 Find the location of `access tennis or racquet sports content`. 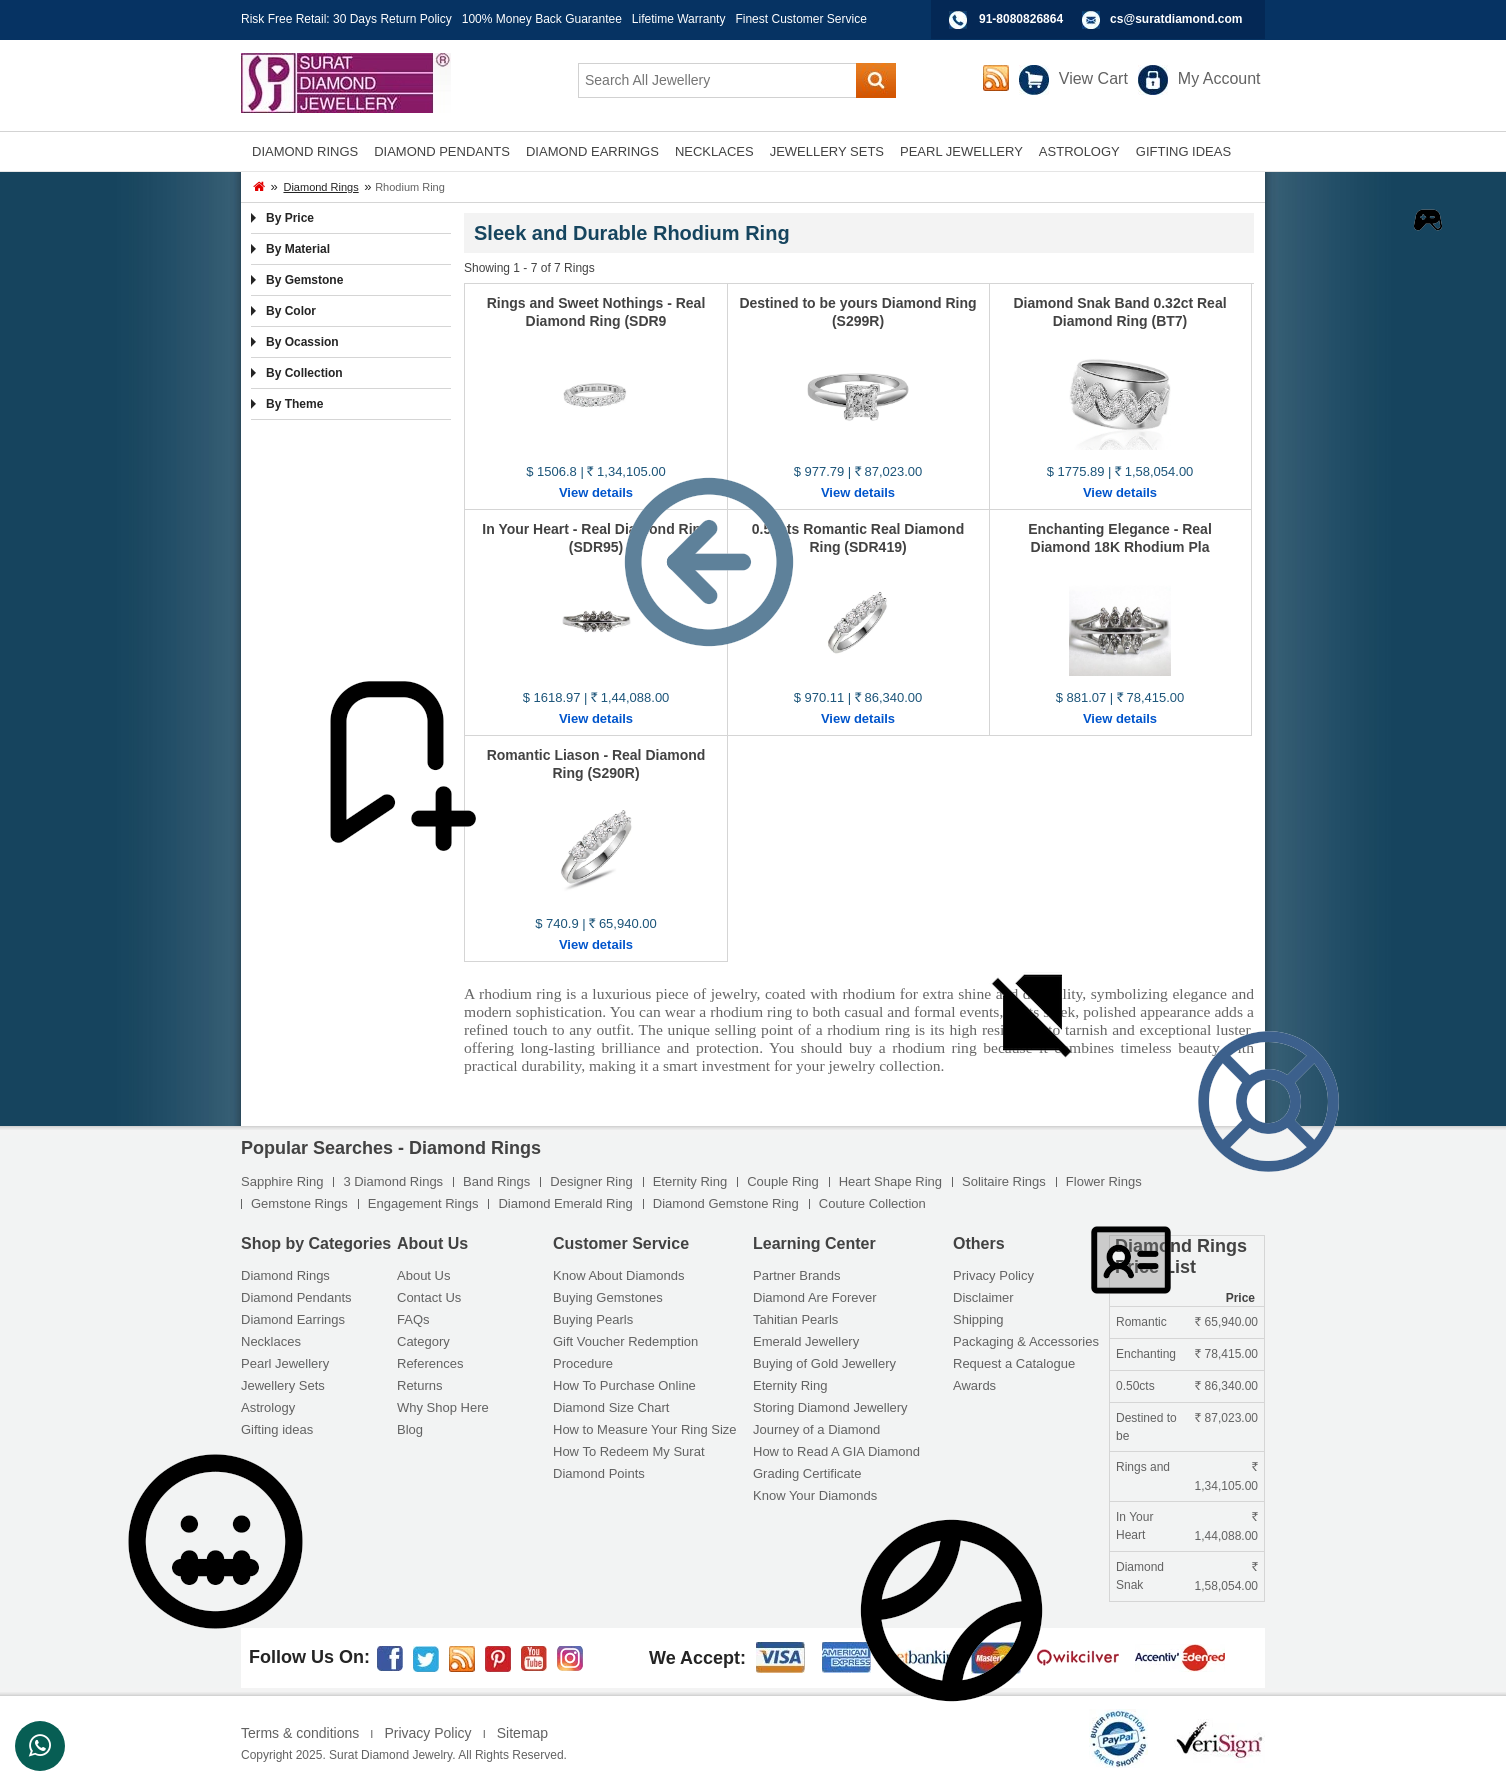

access tennis or racquet sports content is located at coordinates (951, 1610).